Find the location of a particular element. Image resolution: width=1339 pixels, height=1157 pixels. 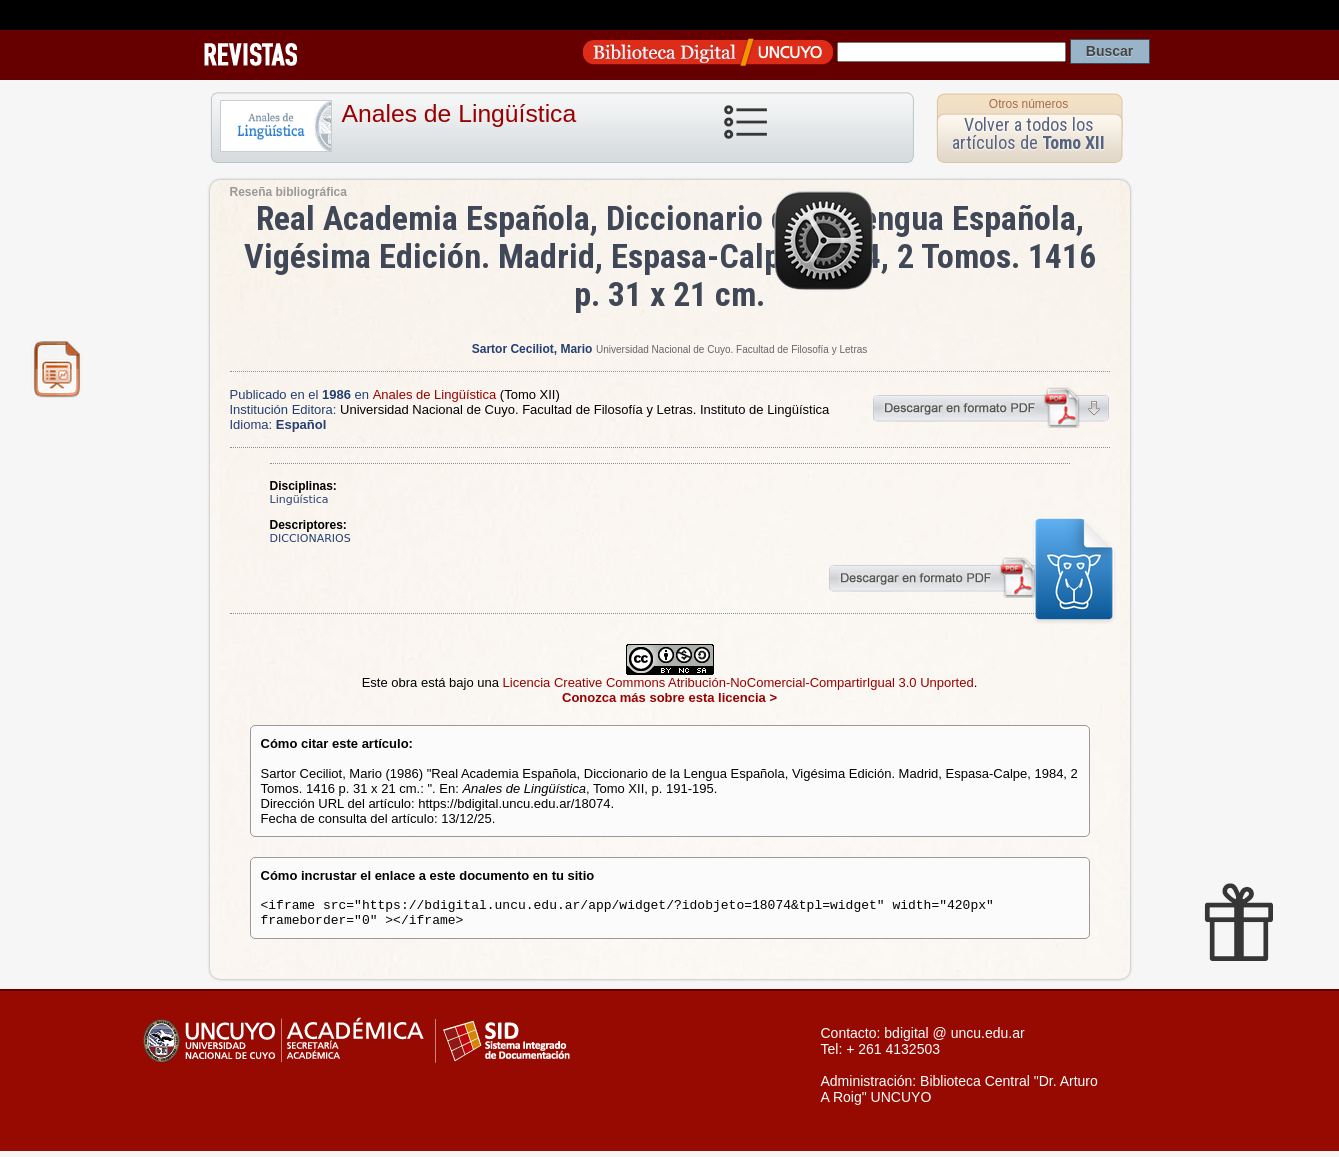

view birthday events in calendar is located at coordinates (1239, 922).